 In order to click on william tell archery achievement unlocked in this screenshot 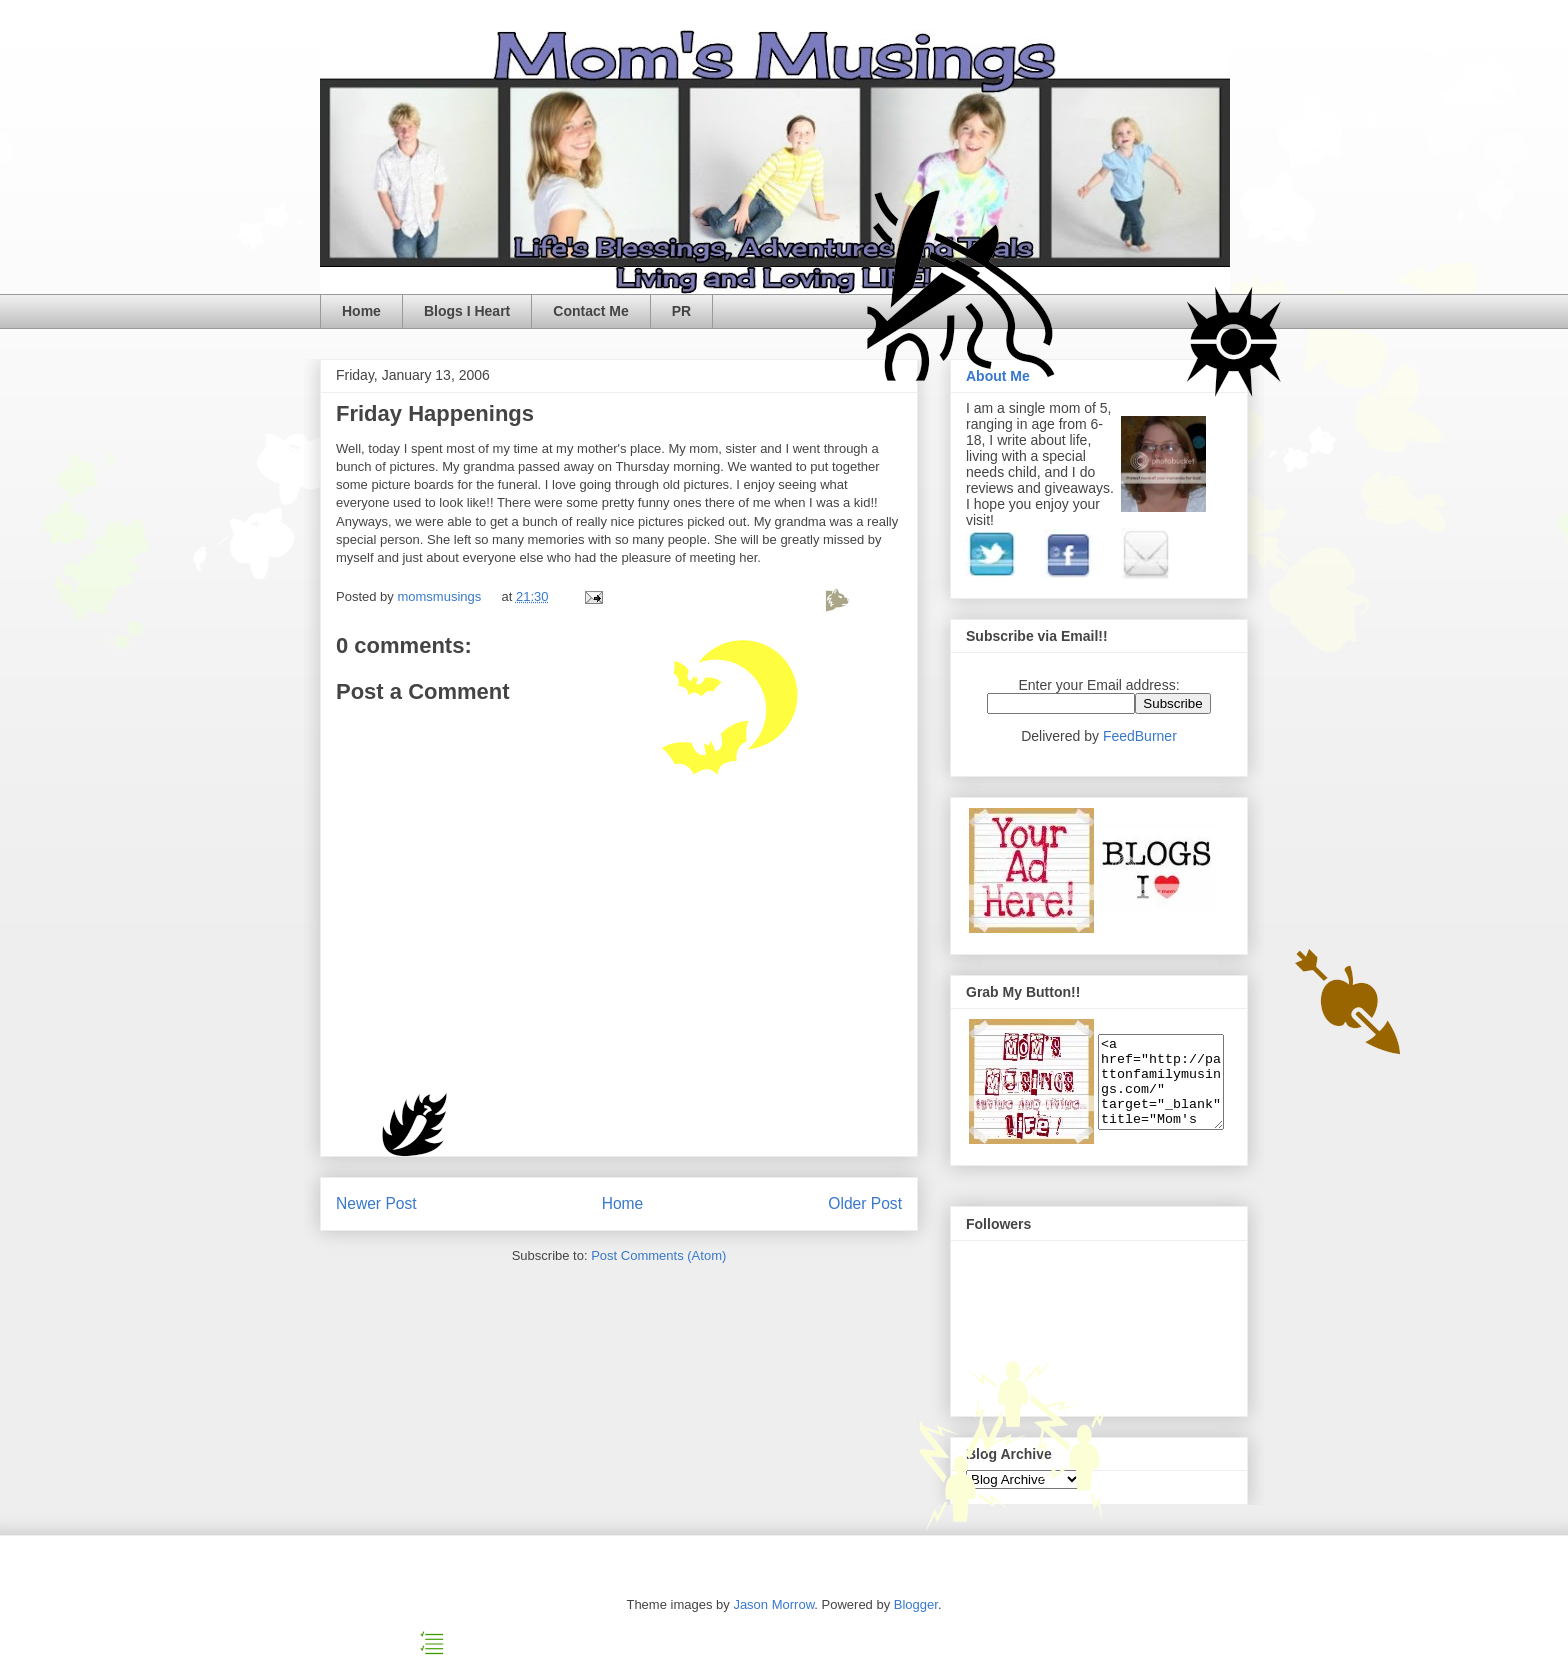, I will do `click(1347, 1002)`.